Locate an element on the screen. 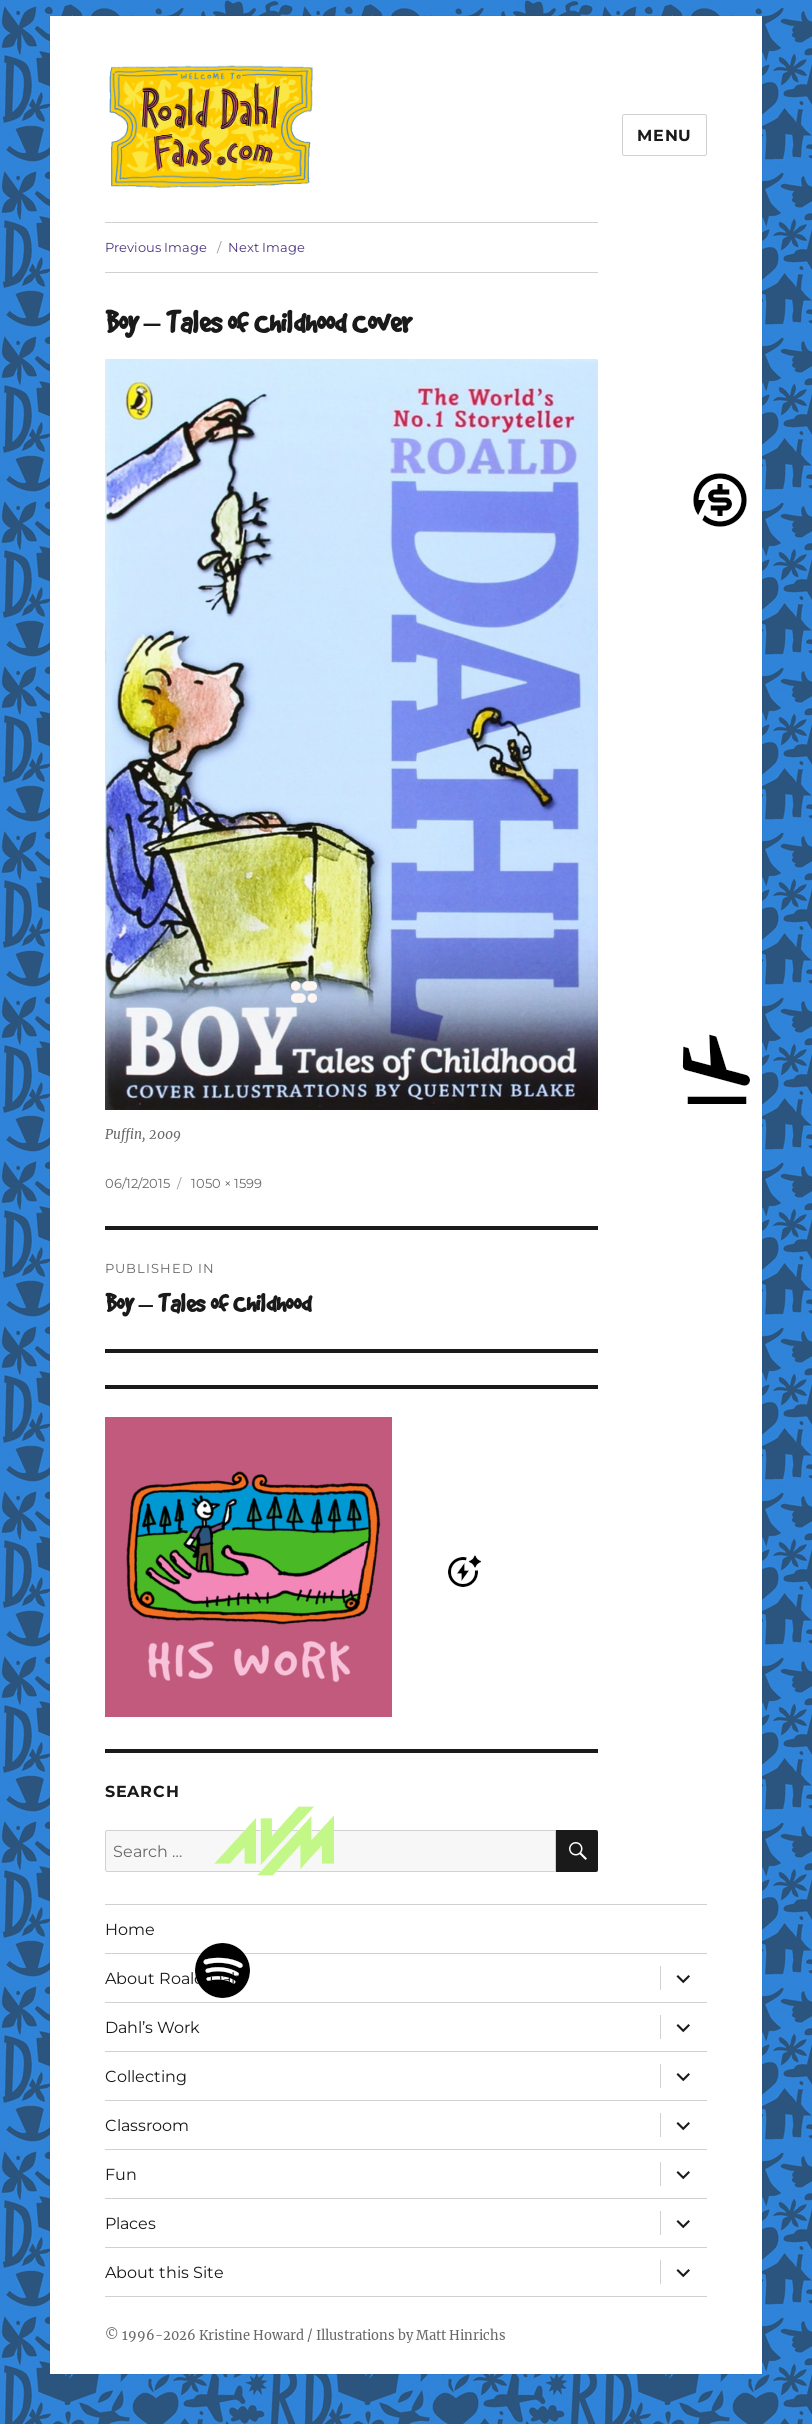 This screenshot has width=812, height=2424. fonoma app or service logo is located at coordinates (304, 992).